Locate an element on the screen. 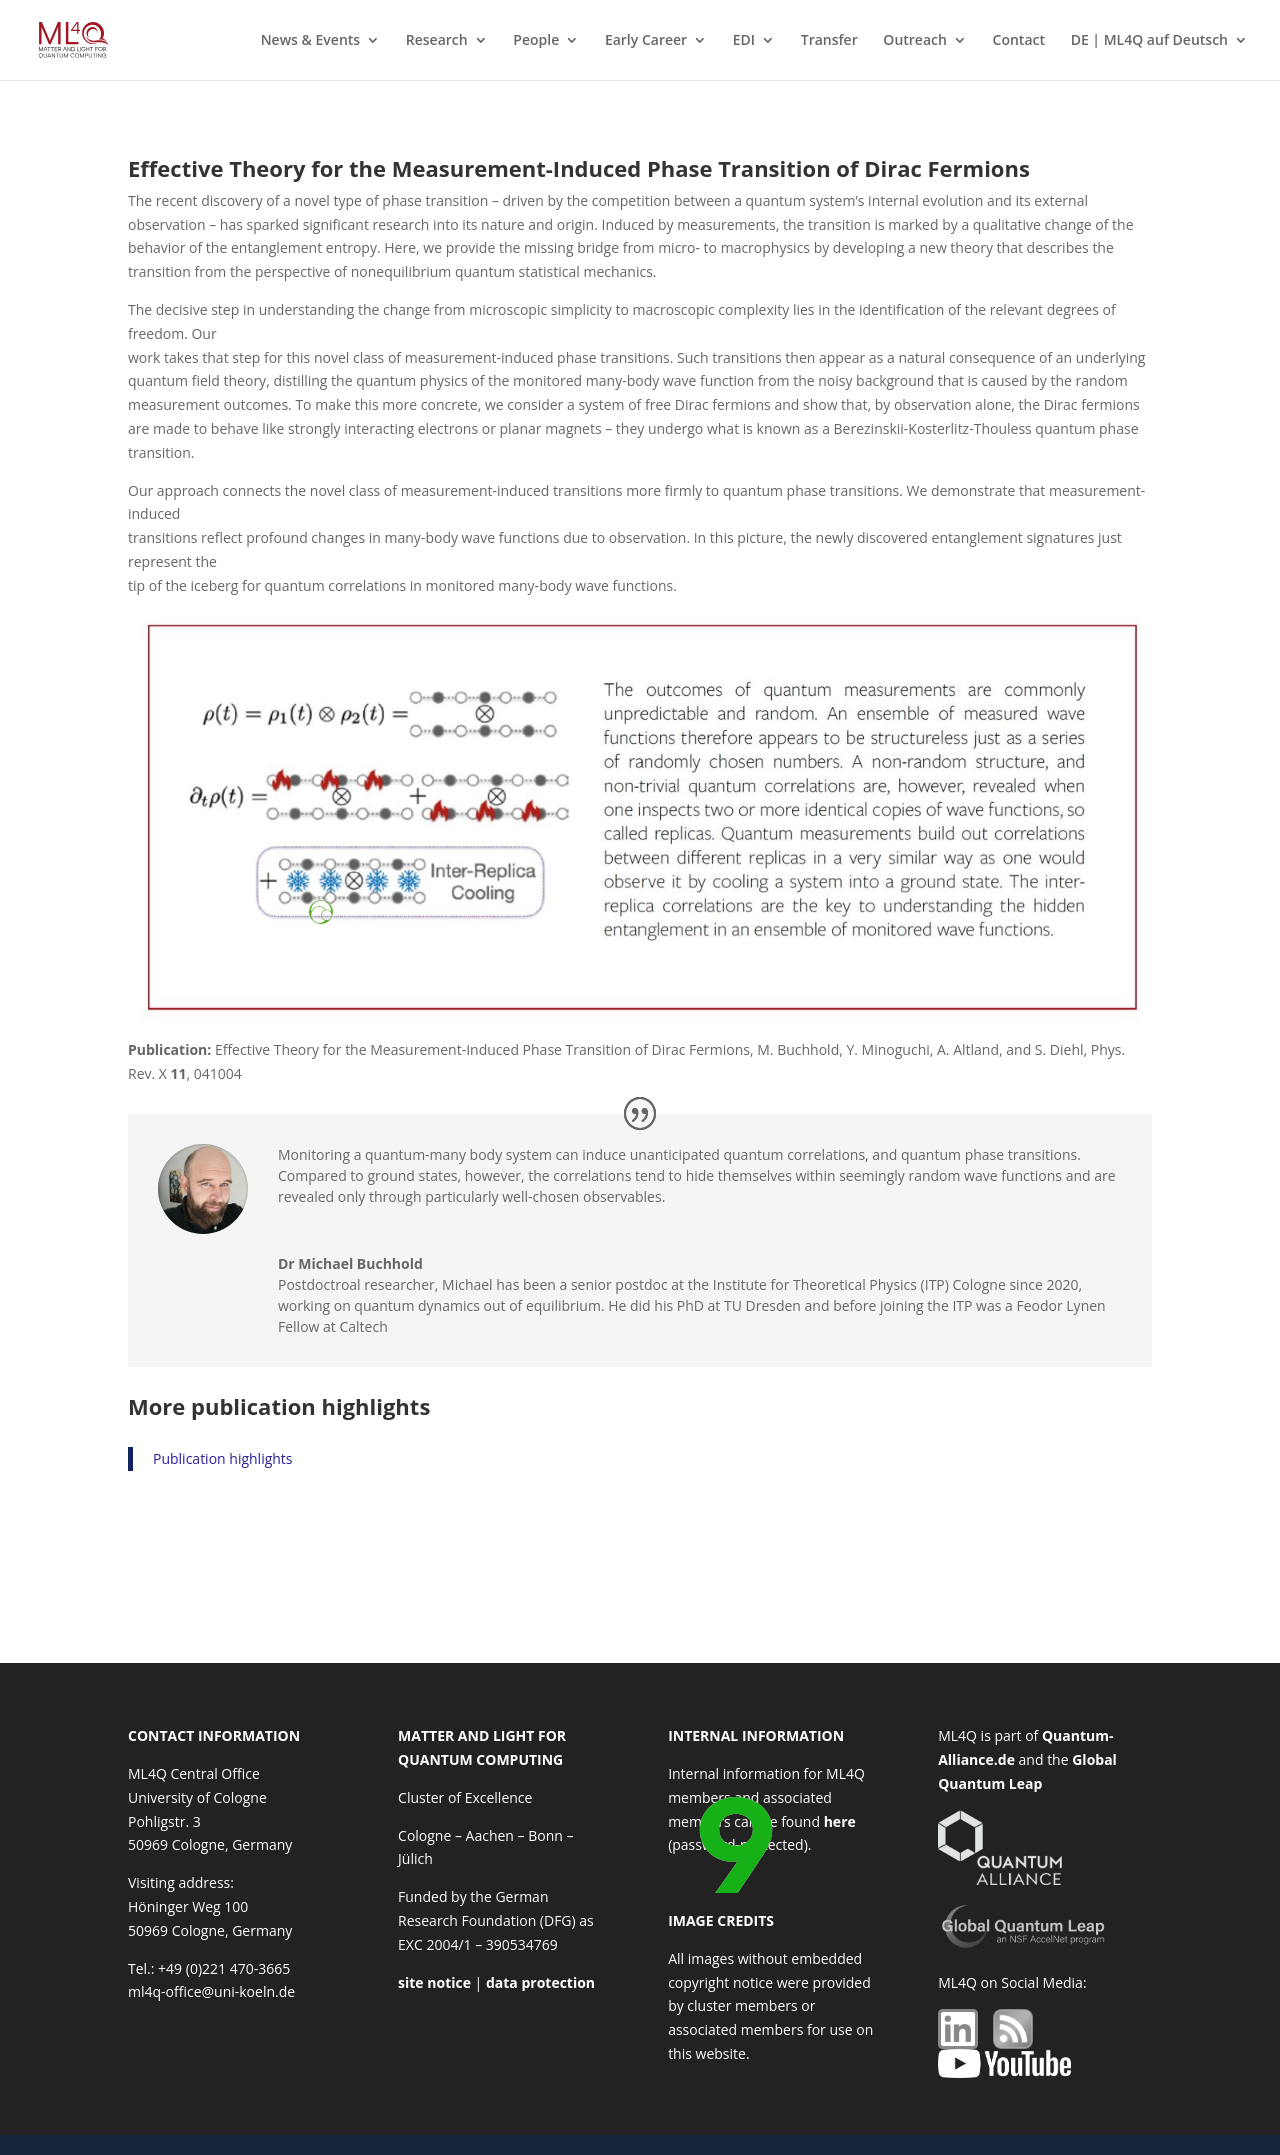  quad9 dns service logo is located at coordinates (736, 1845).